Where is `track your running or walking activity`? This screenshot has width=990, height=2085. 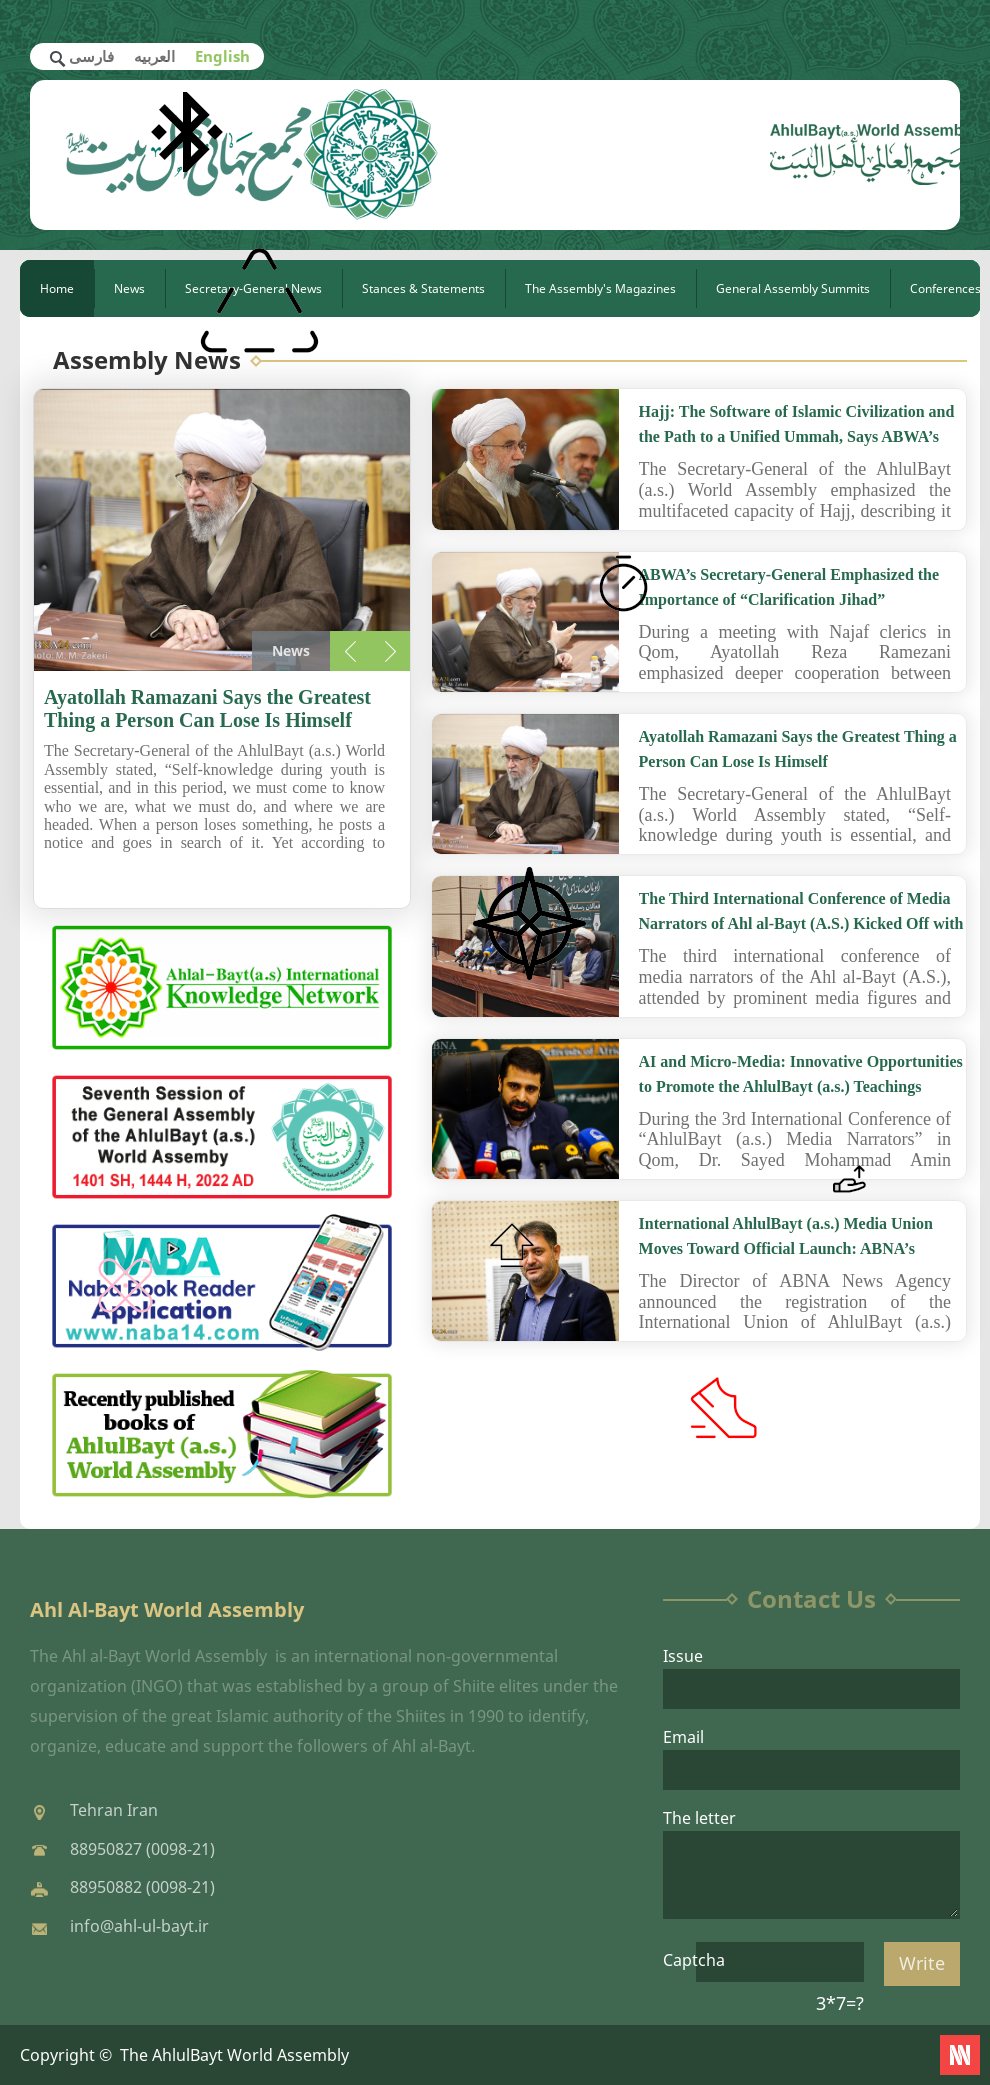
track your running or walking activity is located at coordinates (722, 1411).